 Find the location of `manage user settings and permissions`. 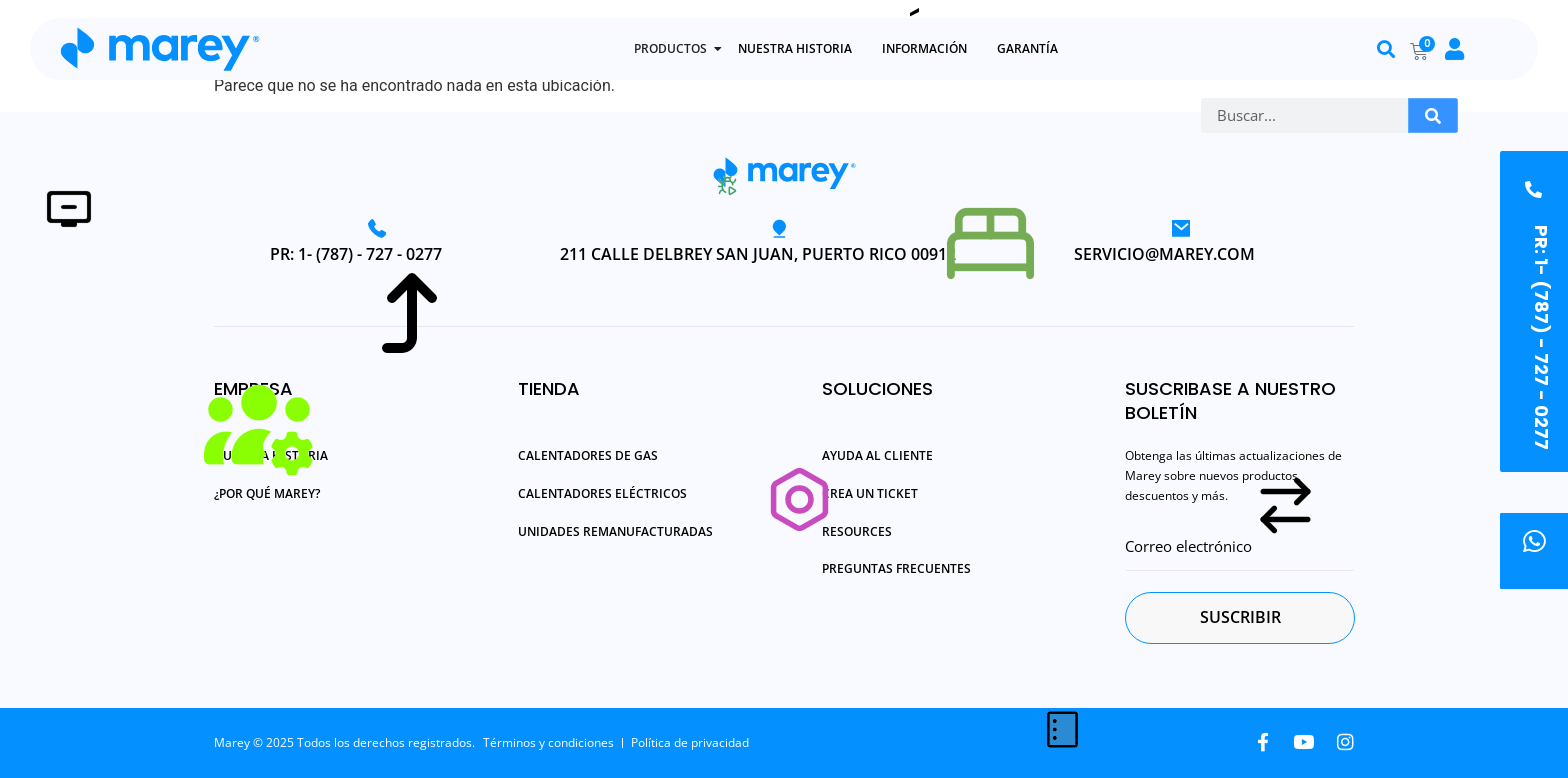

manage user settings and permissions is located at coordinates (259, 426).